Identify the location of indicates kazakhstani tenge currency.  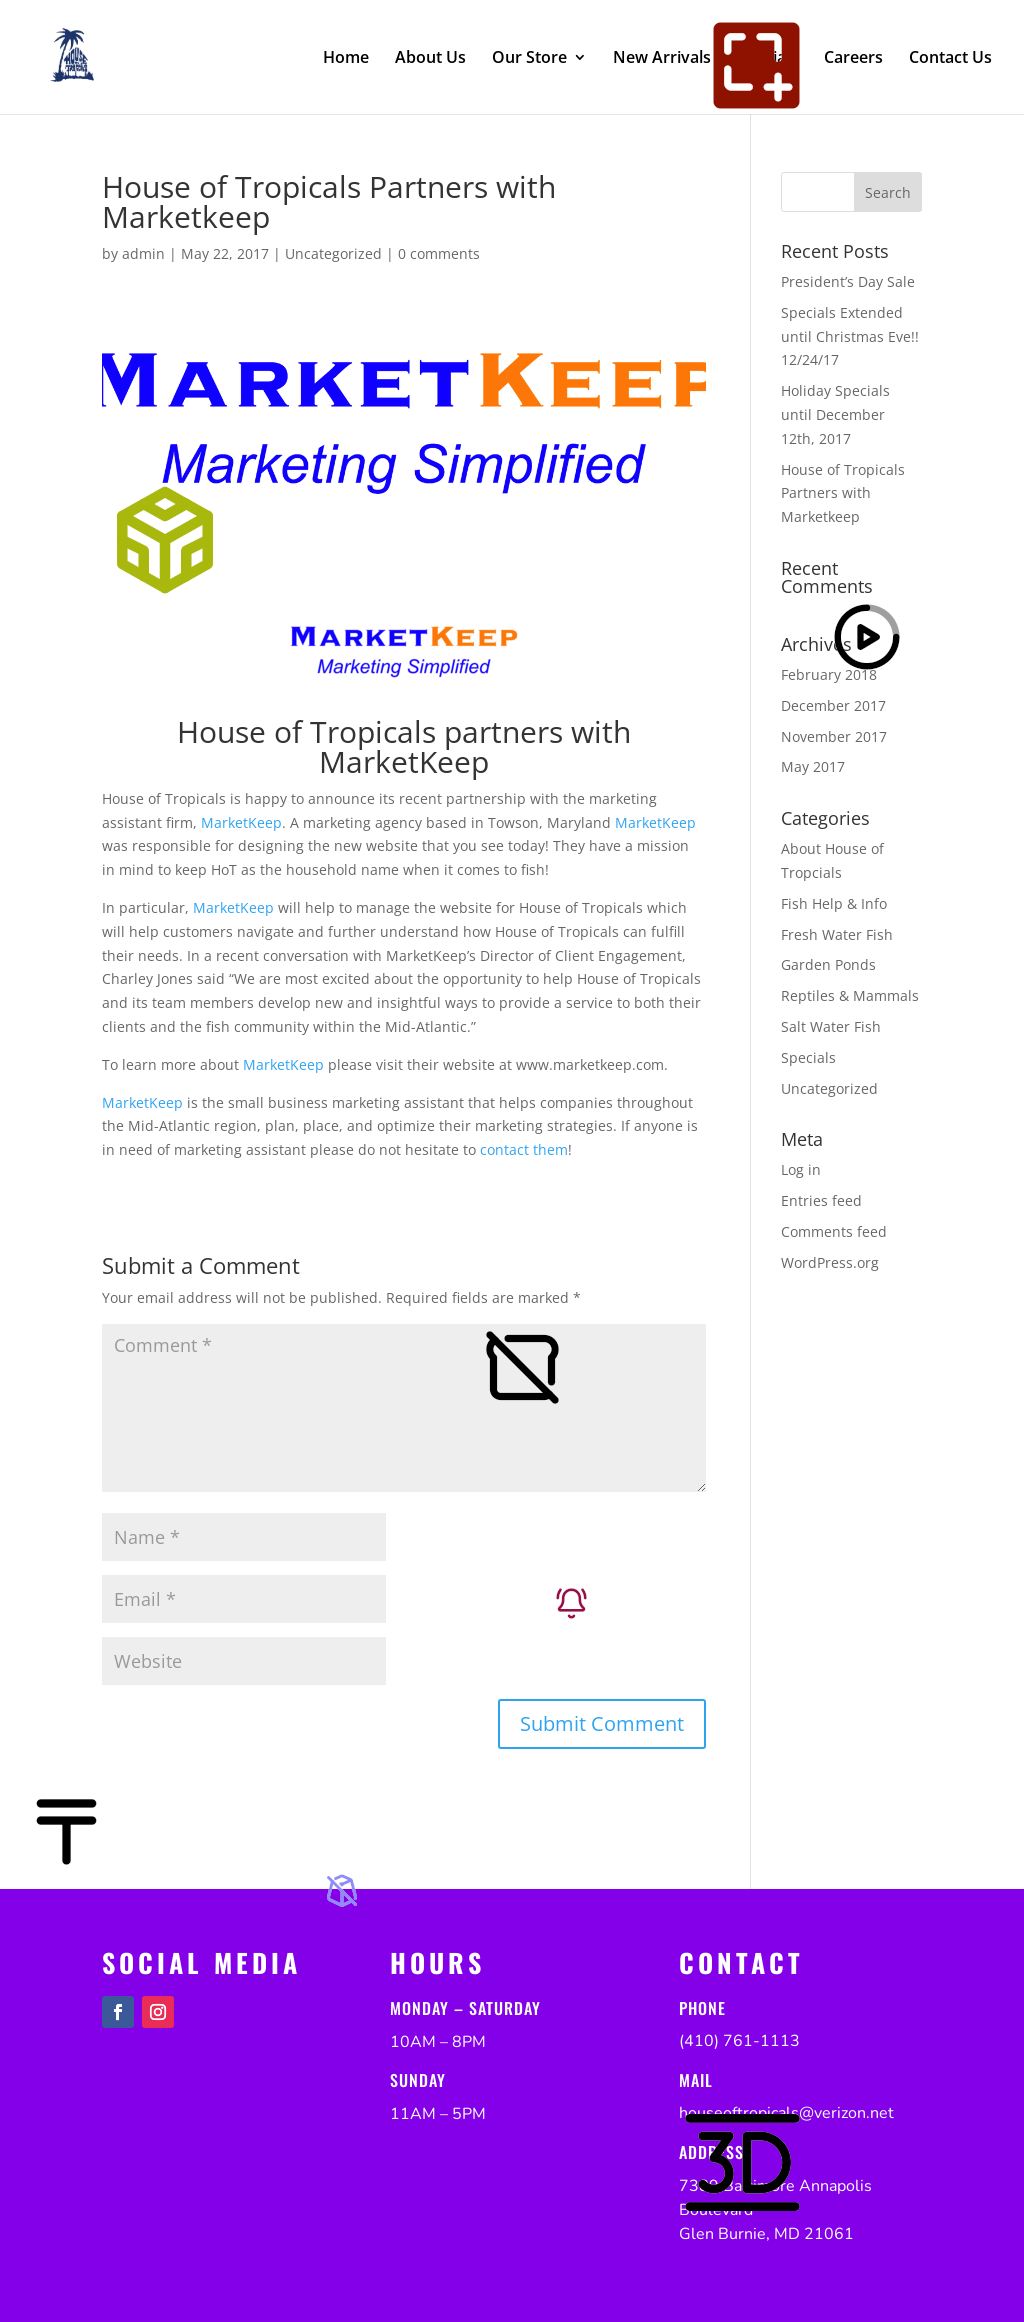
(66, 1830).